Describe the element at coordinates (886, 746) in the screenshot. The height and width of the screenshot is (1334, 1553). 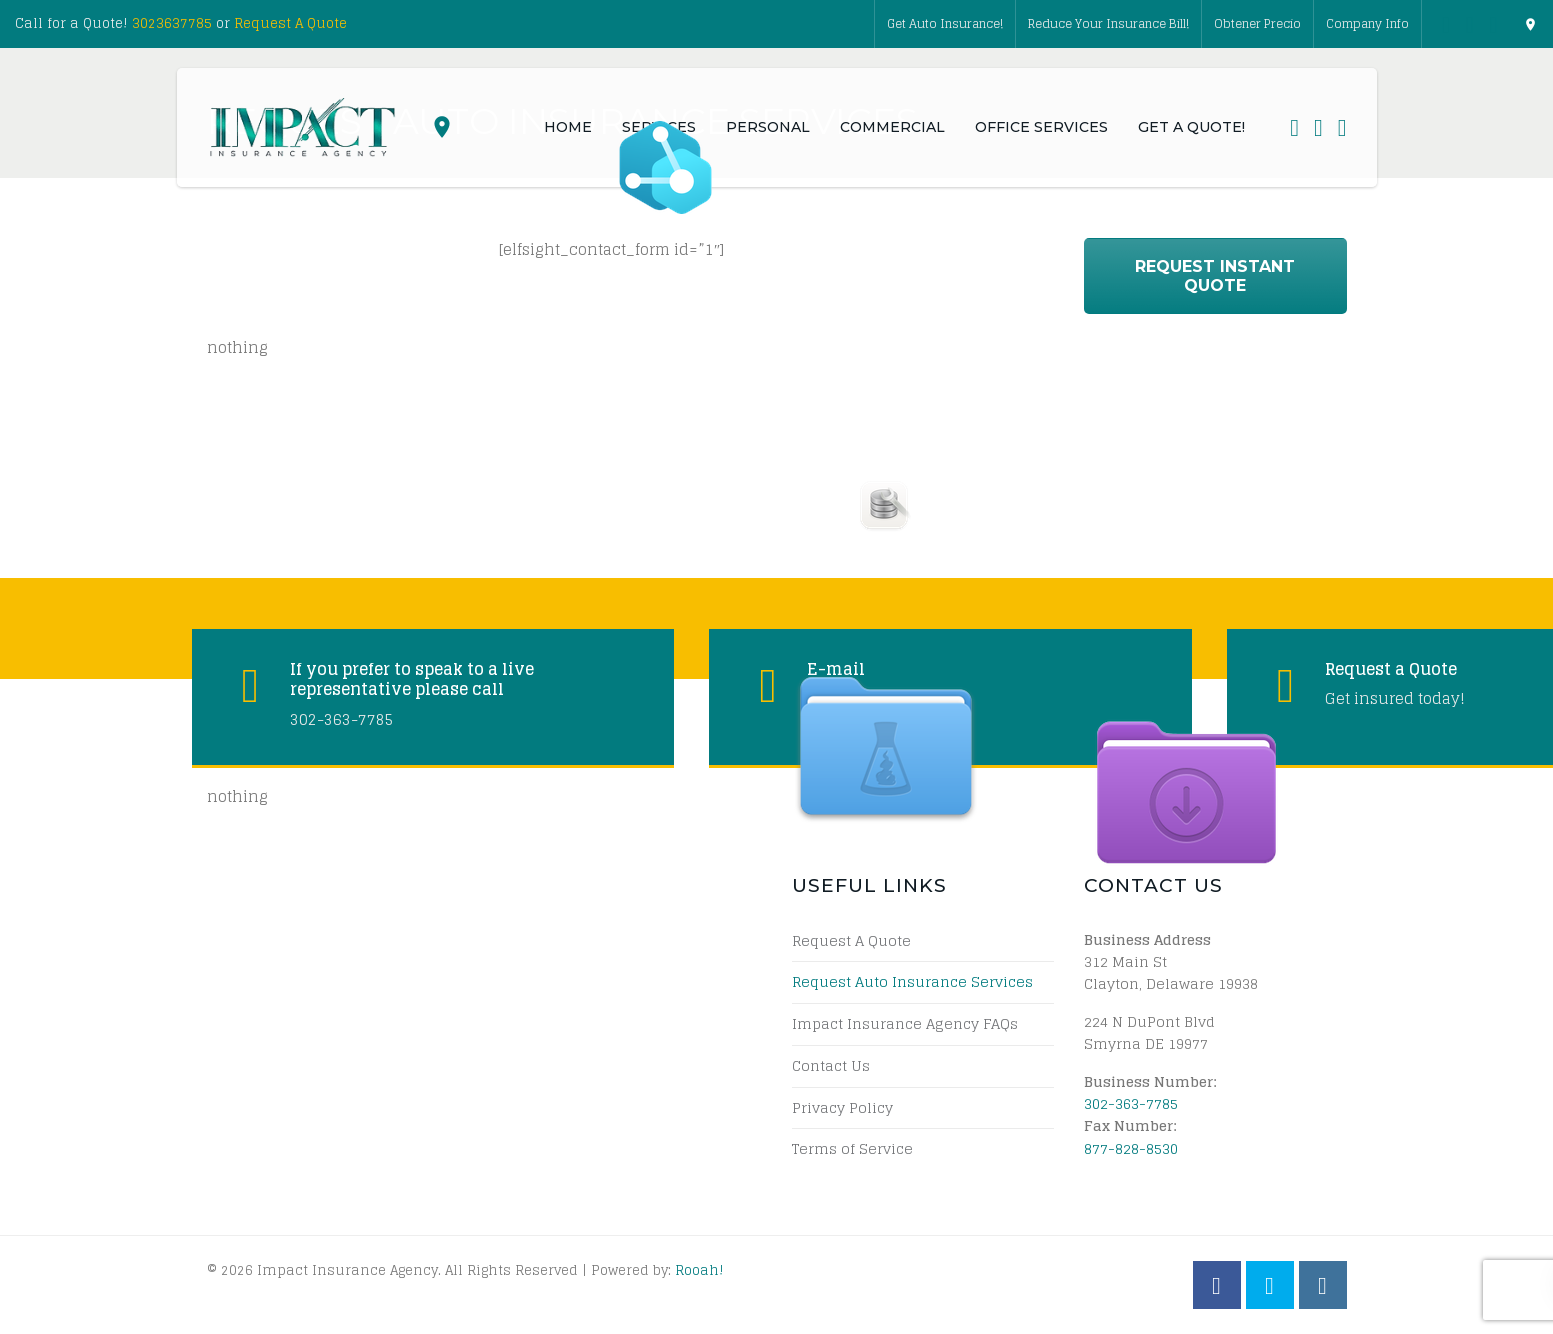
I see `open the Antidote application folder` at that location.